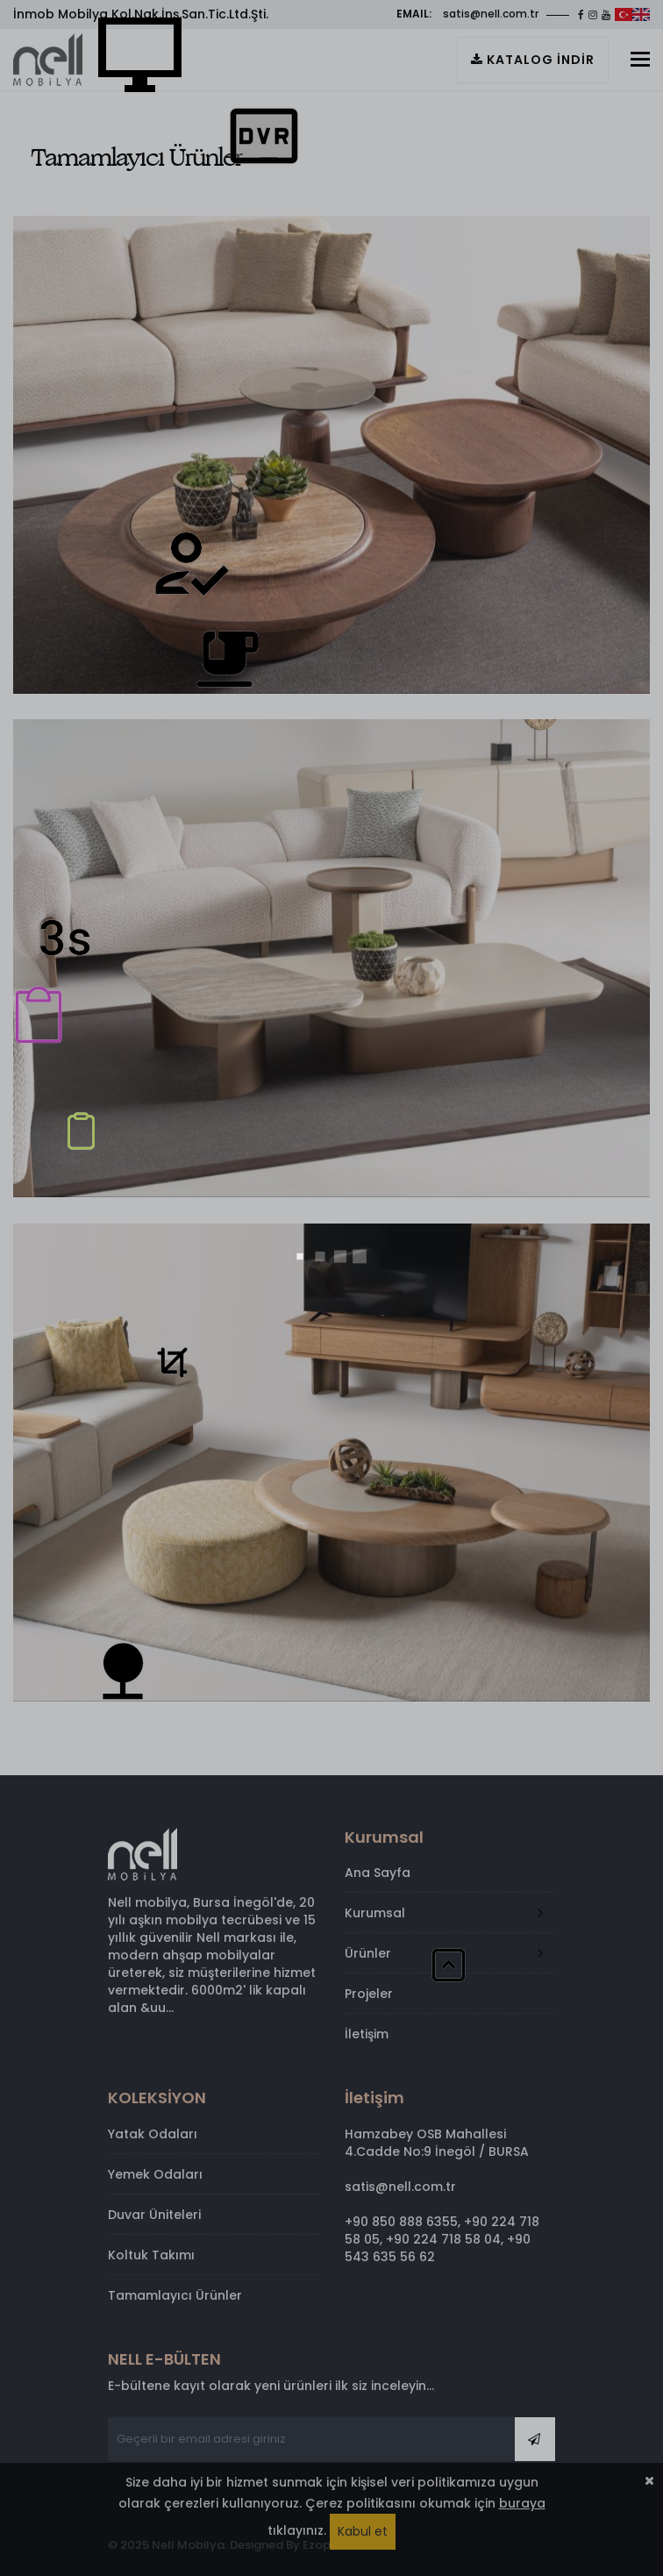 Image resolution: width=663 pixels, height=2576 pixels. Describe the element at coordinates (227, 659) in the screenshot. I see `access food and beverage emoji category` at that location.